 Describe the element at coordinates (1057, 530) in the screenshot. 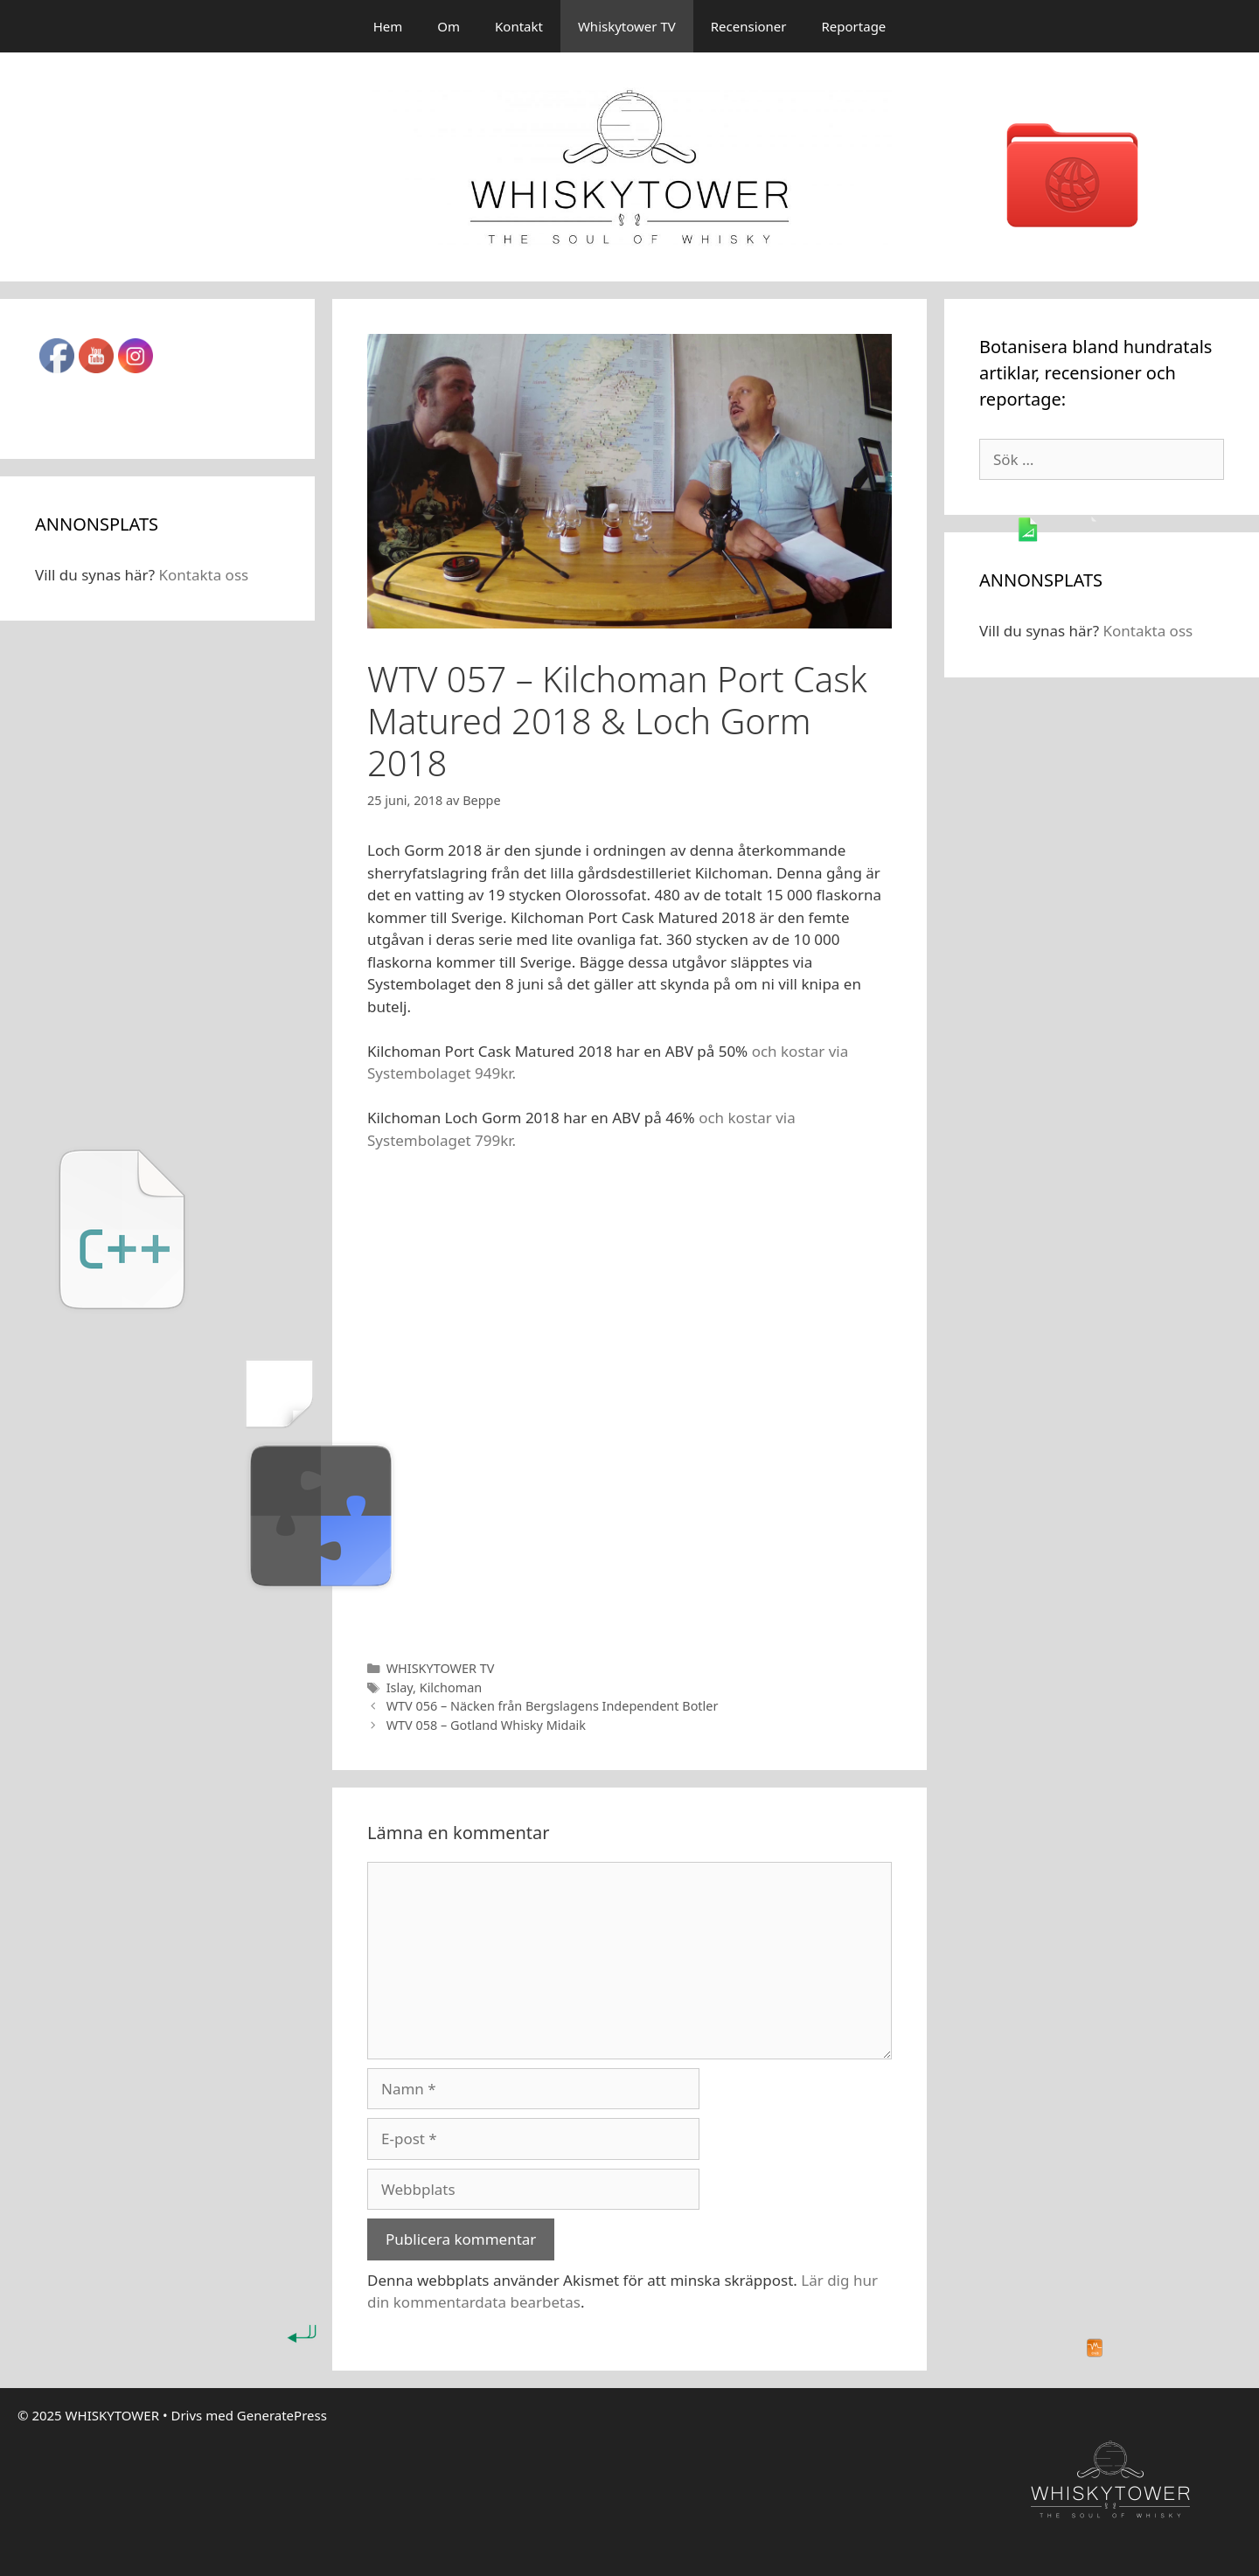

I see `open a UI designer or interface builder file` at that location.